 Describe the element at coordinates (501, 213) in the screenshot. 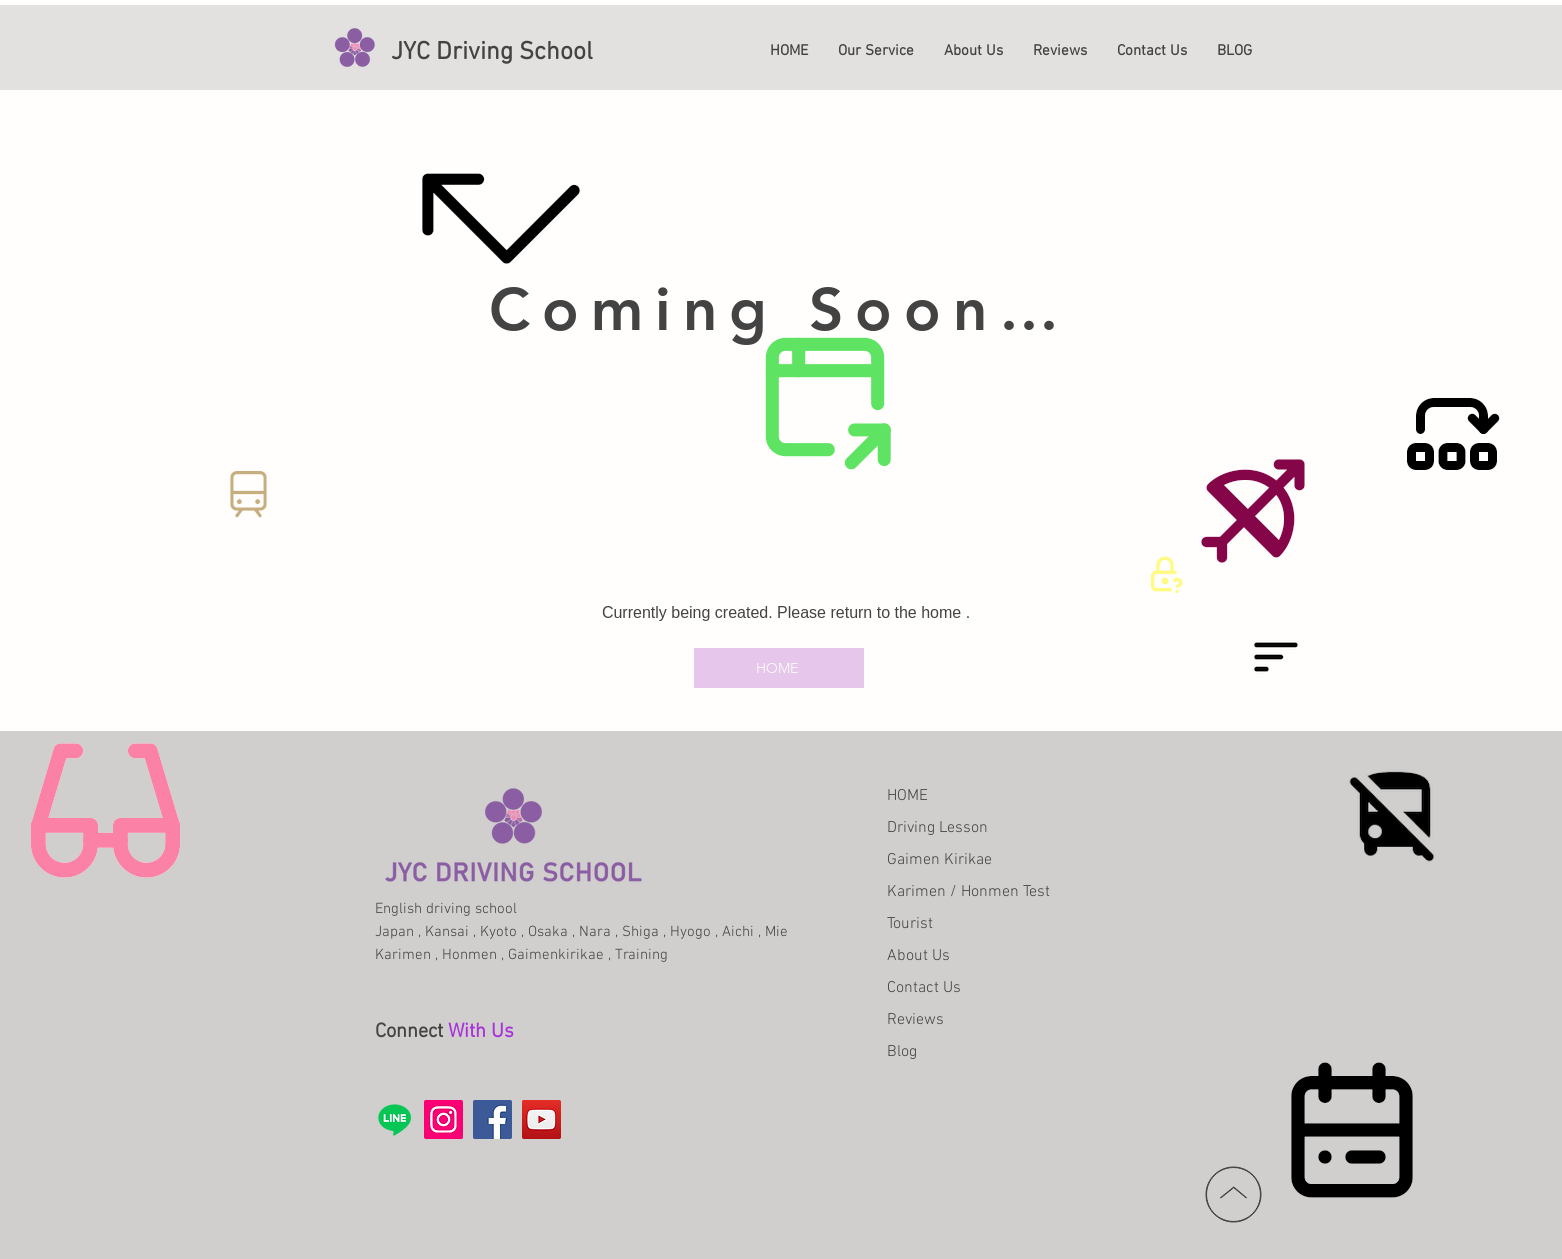

I see `go back to previous step` at that location.